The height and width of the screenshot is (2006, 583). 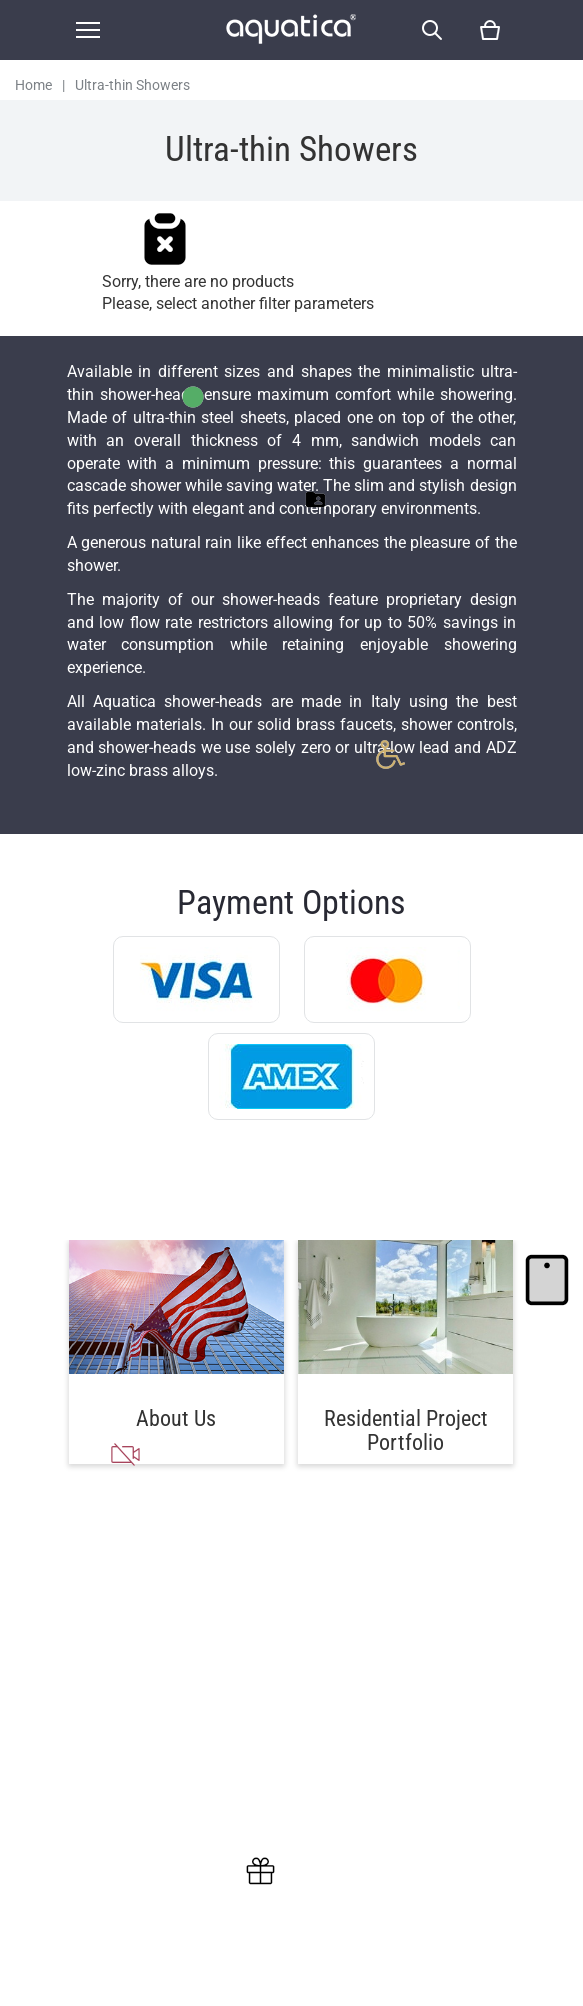 What do you see at coordinates (193, 397) in the screenshot?
I see `indicates an unread notification or new item` at bounding box center [193, 397].